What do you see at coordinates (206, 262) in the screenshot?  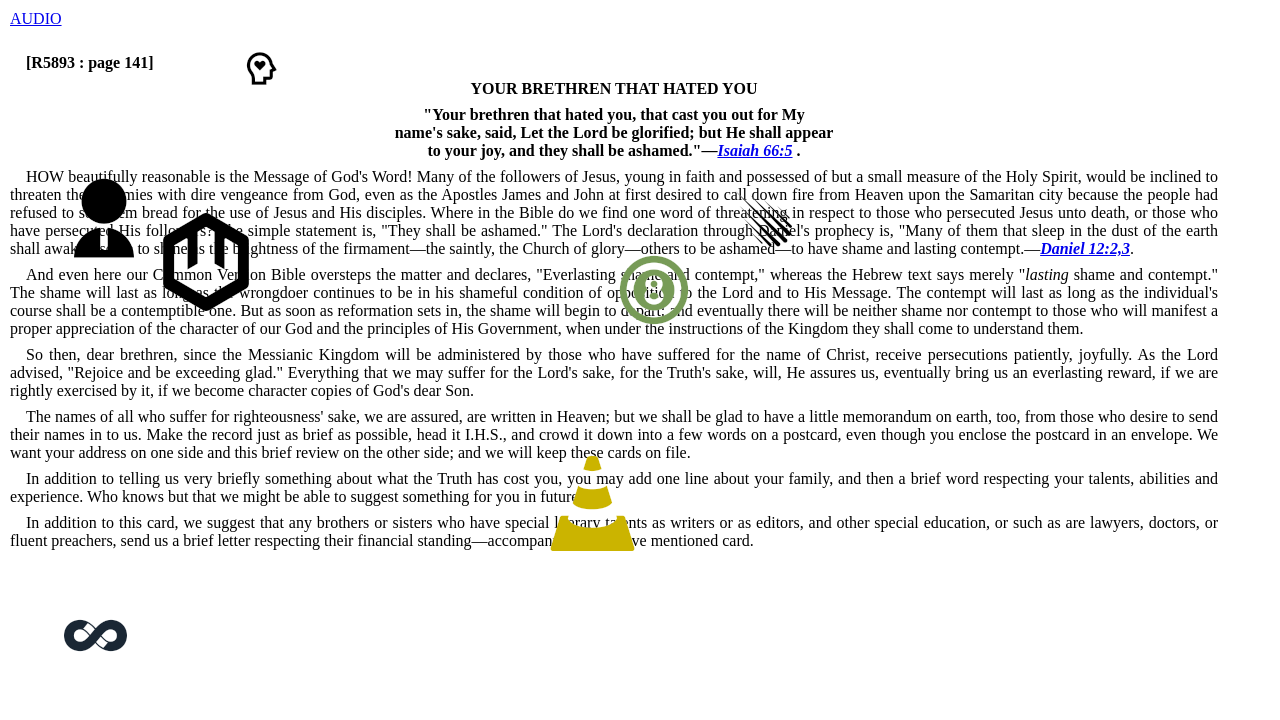 I see `wasmcloud platform logo` at bounding box center [206, 262].